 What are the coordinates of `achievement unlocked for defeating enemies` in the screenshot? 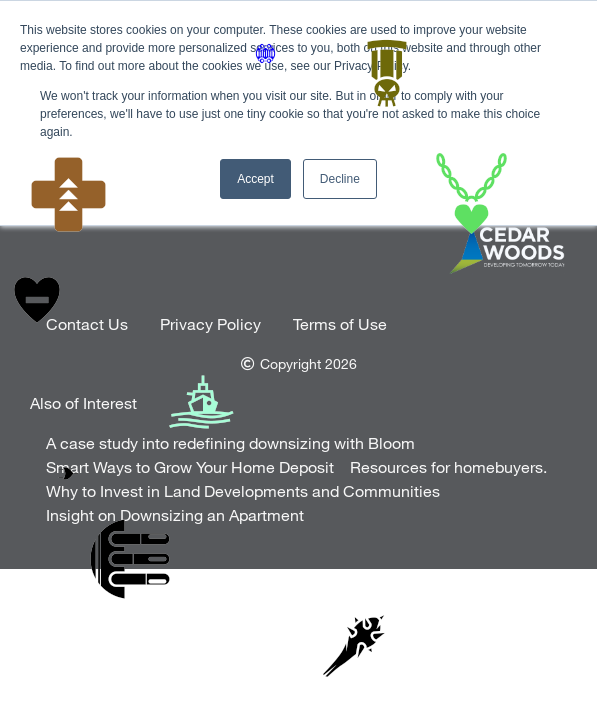 It's located at (387, 73).